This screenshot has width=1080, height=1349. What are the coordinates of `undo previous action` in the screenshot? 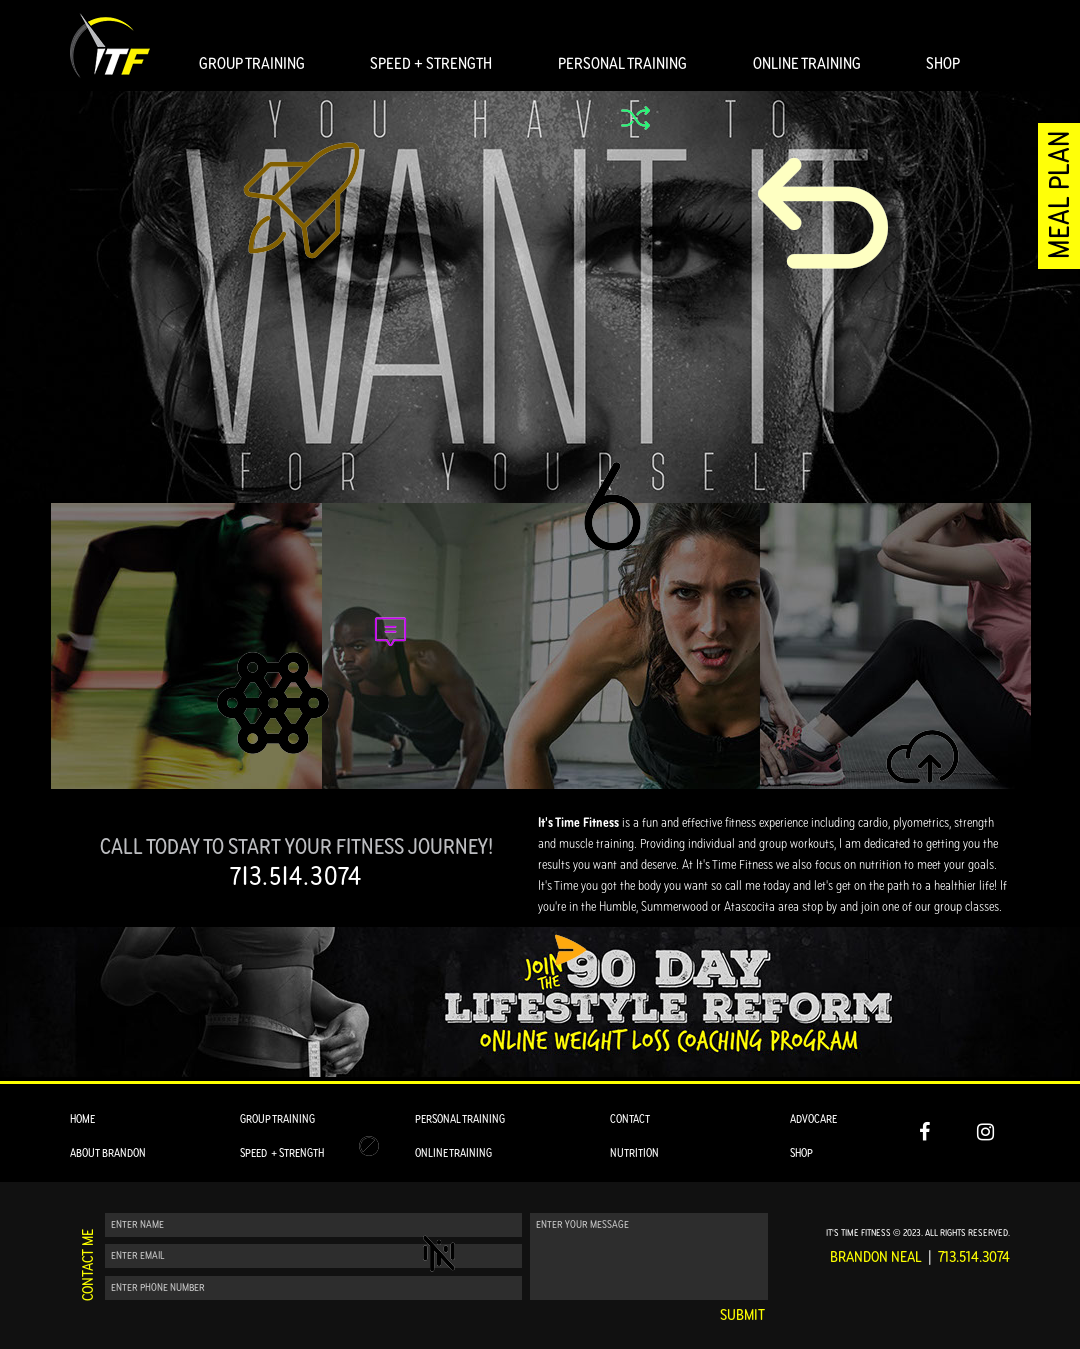 It's located at (823, 218).